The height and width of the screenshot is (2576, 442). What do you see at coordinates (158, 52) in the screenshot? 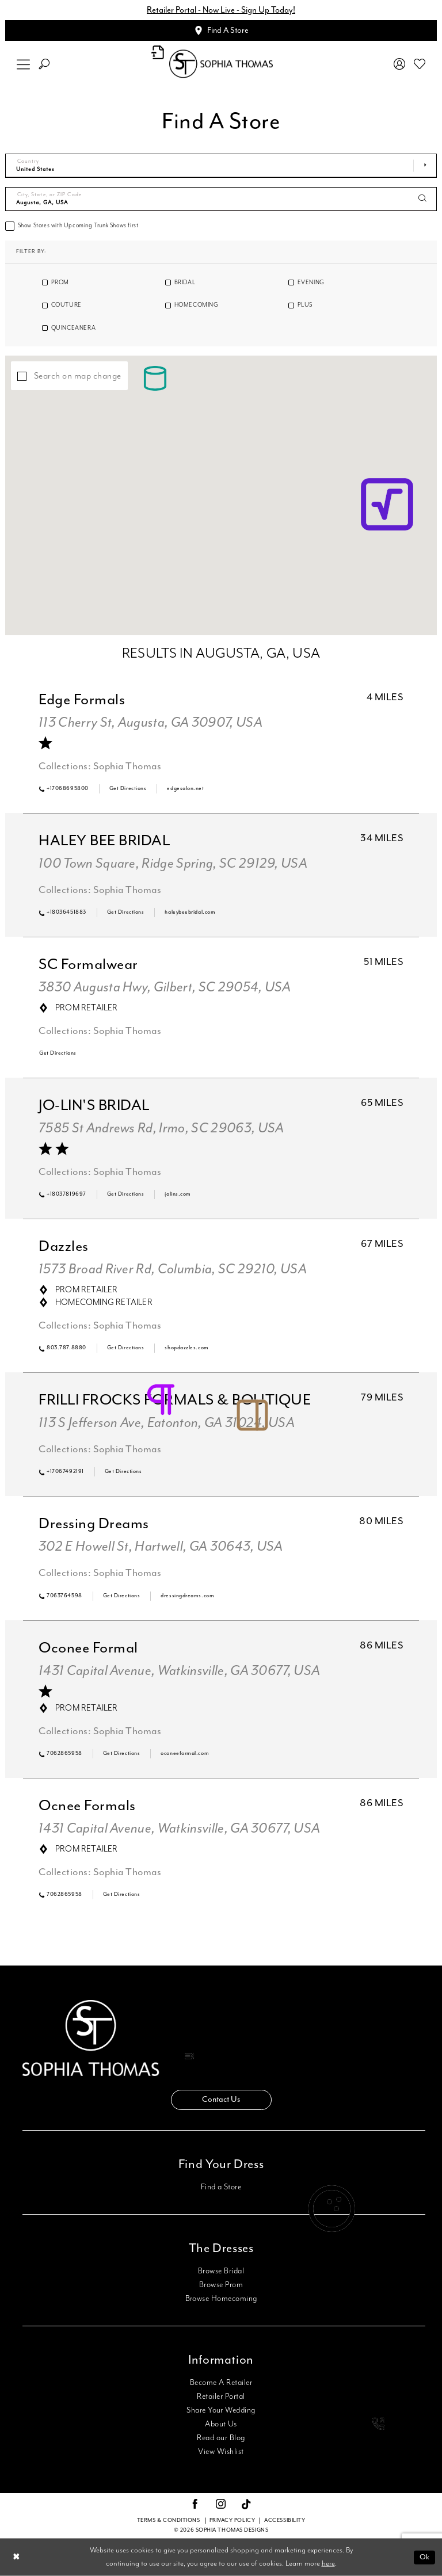
I see `text or document file type` at bounding box center [158, 52].